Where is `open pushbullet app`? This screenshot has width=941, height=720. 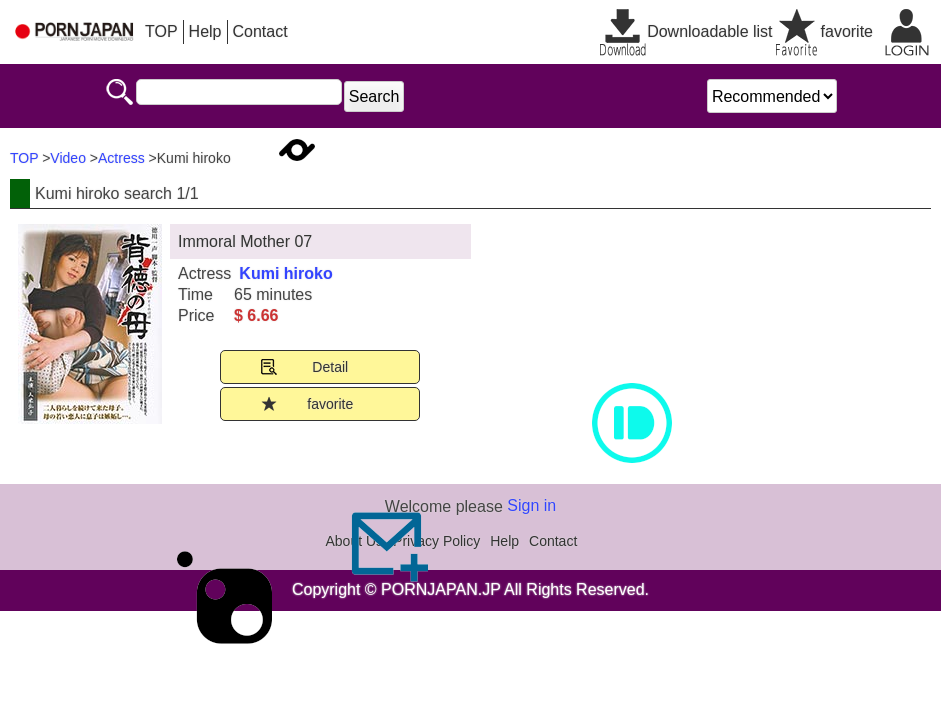 open pushbullet app is located at coordinates (632, 423).